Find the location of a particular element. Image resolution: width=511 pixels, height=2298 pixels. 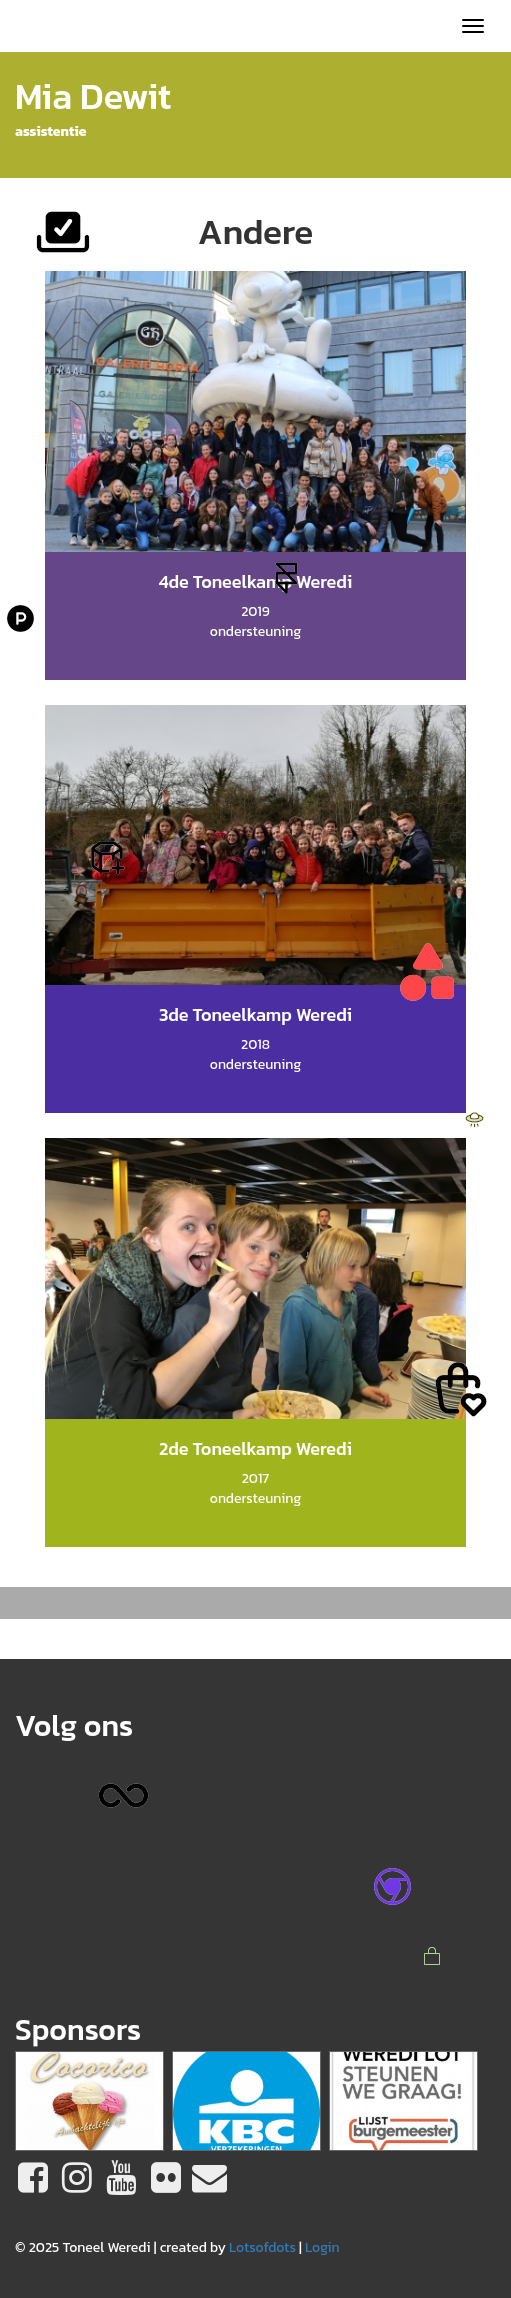

access shape tools or drawing options is located at coordinates (428, 973).